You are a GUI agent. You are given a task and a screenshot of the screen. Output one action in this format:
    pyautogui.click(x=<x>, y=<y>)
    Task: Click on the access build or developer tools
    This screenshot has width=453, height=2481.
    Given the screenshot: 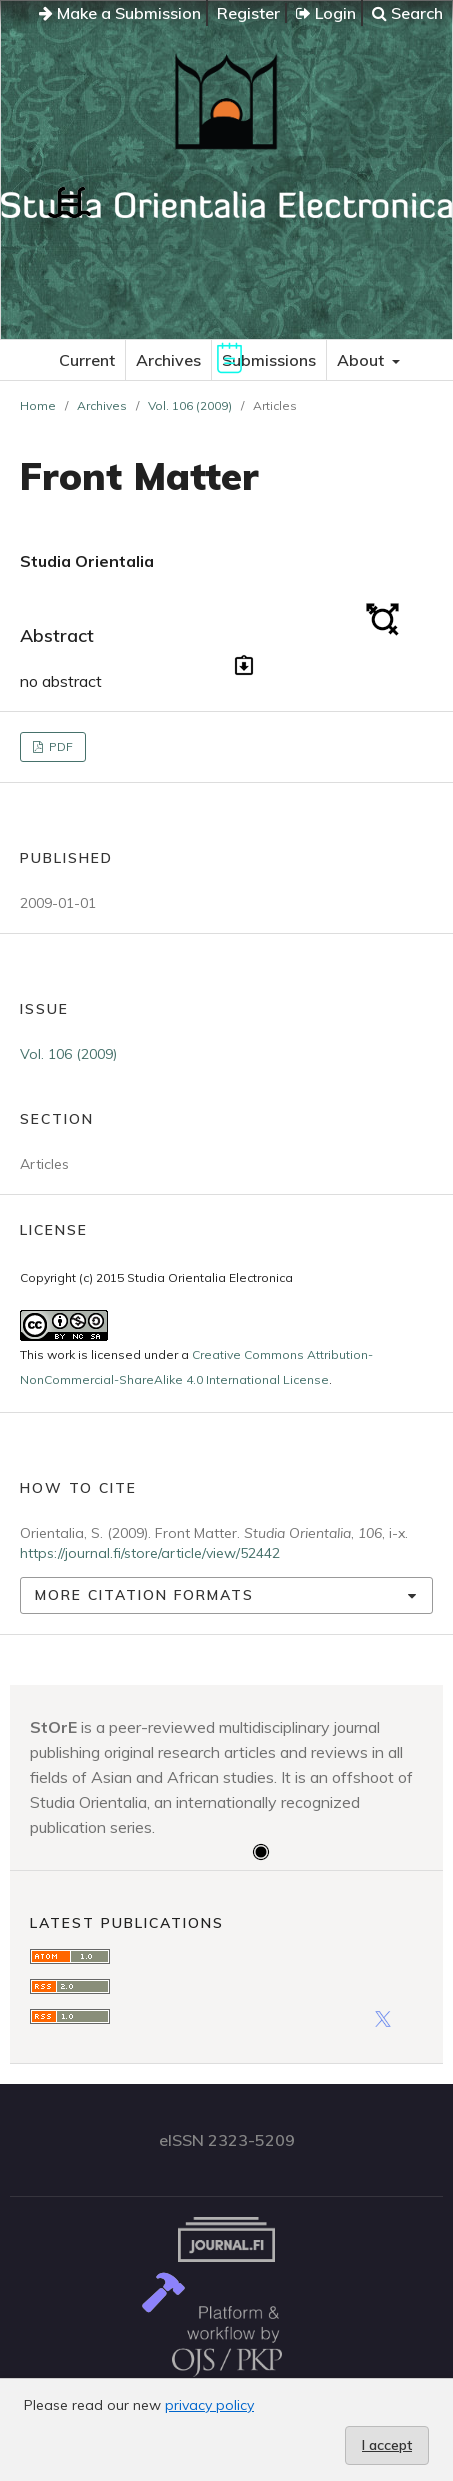 What is the action you would take?
    pyautogui.click(x=163, y=2292)
    